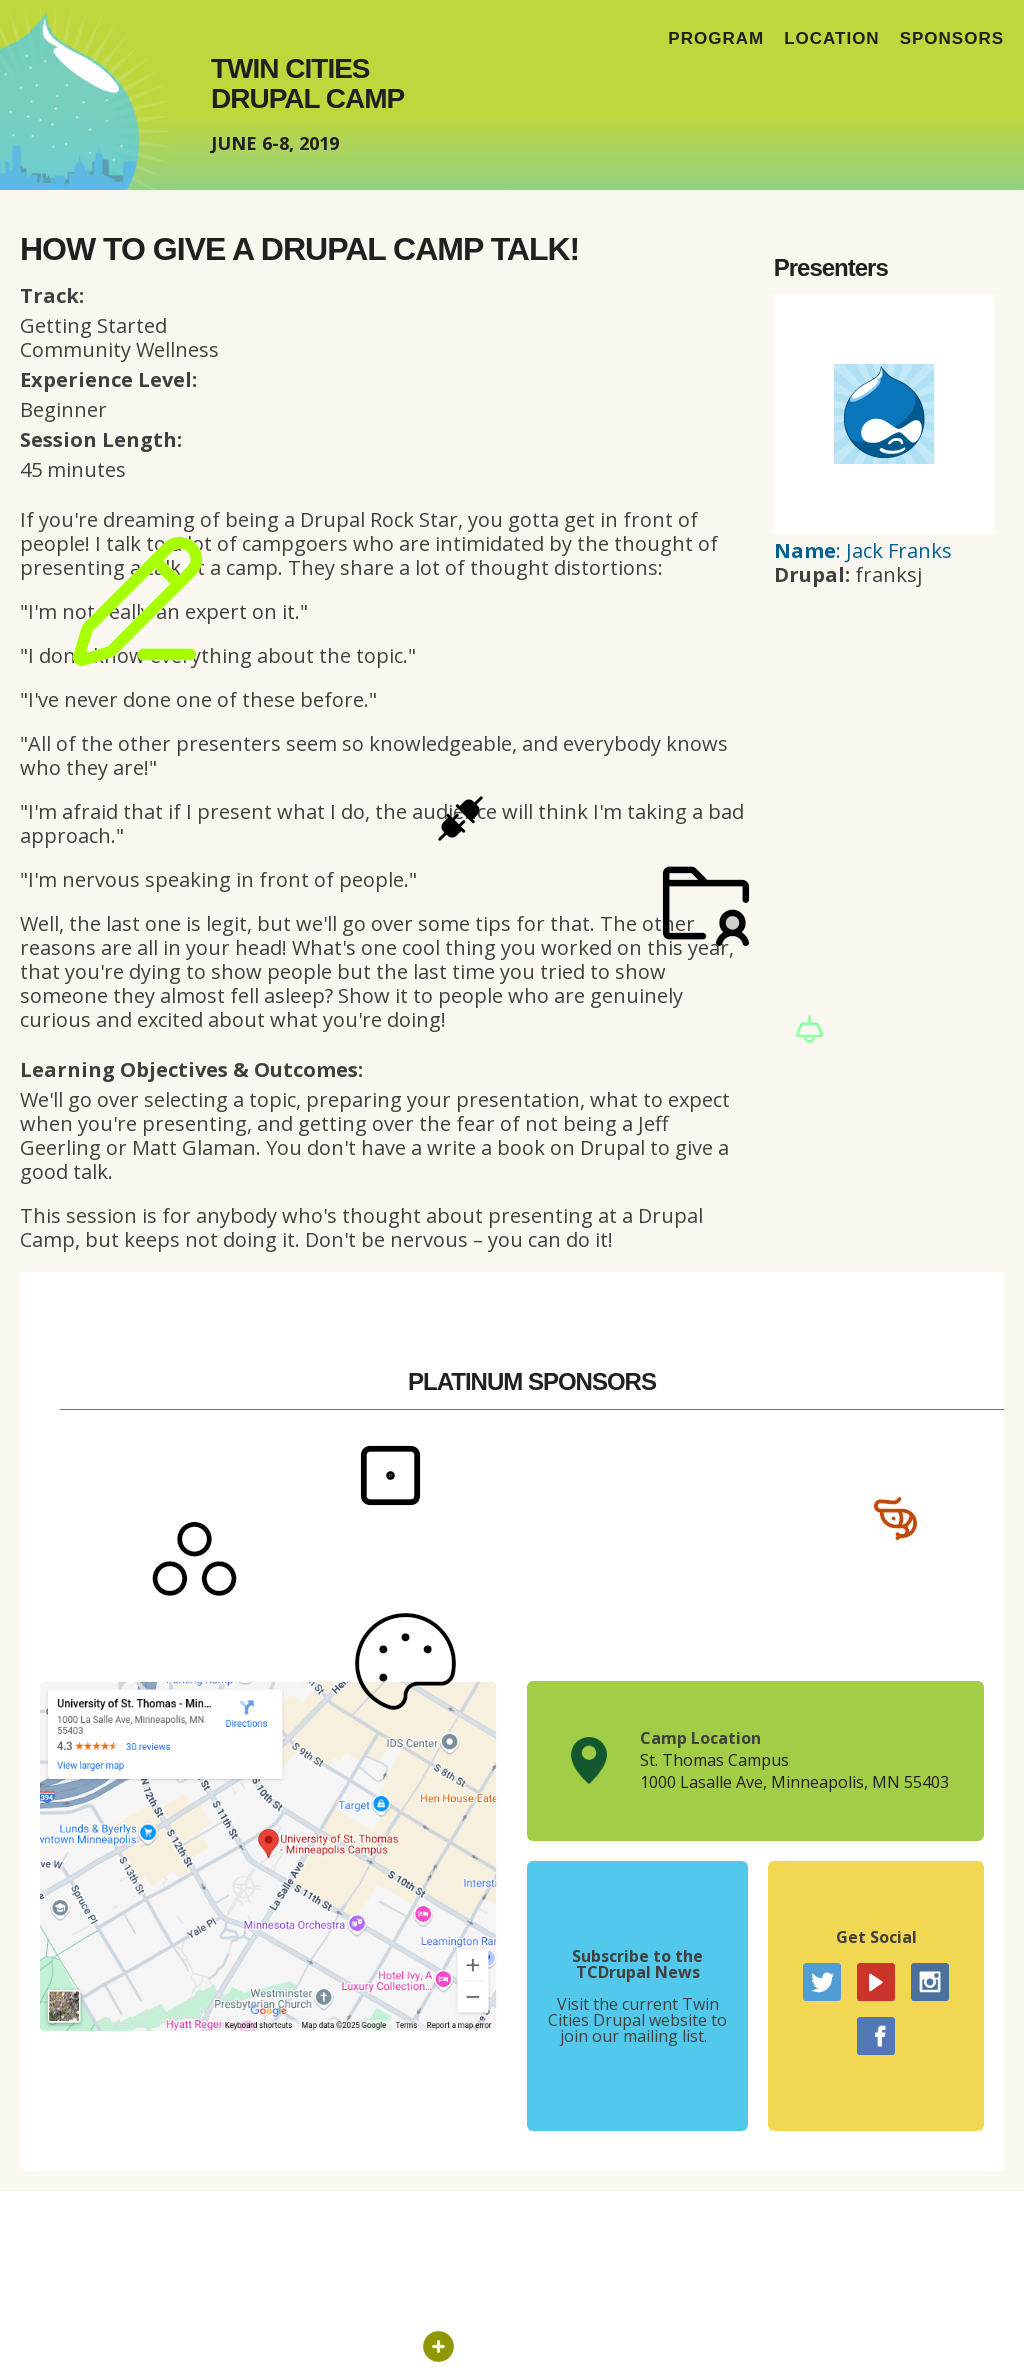  I want to click on toggle ceiling light on or off, so click(809, 1030).